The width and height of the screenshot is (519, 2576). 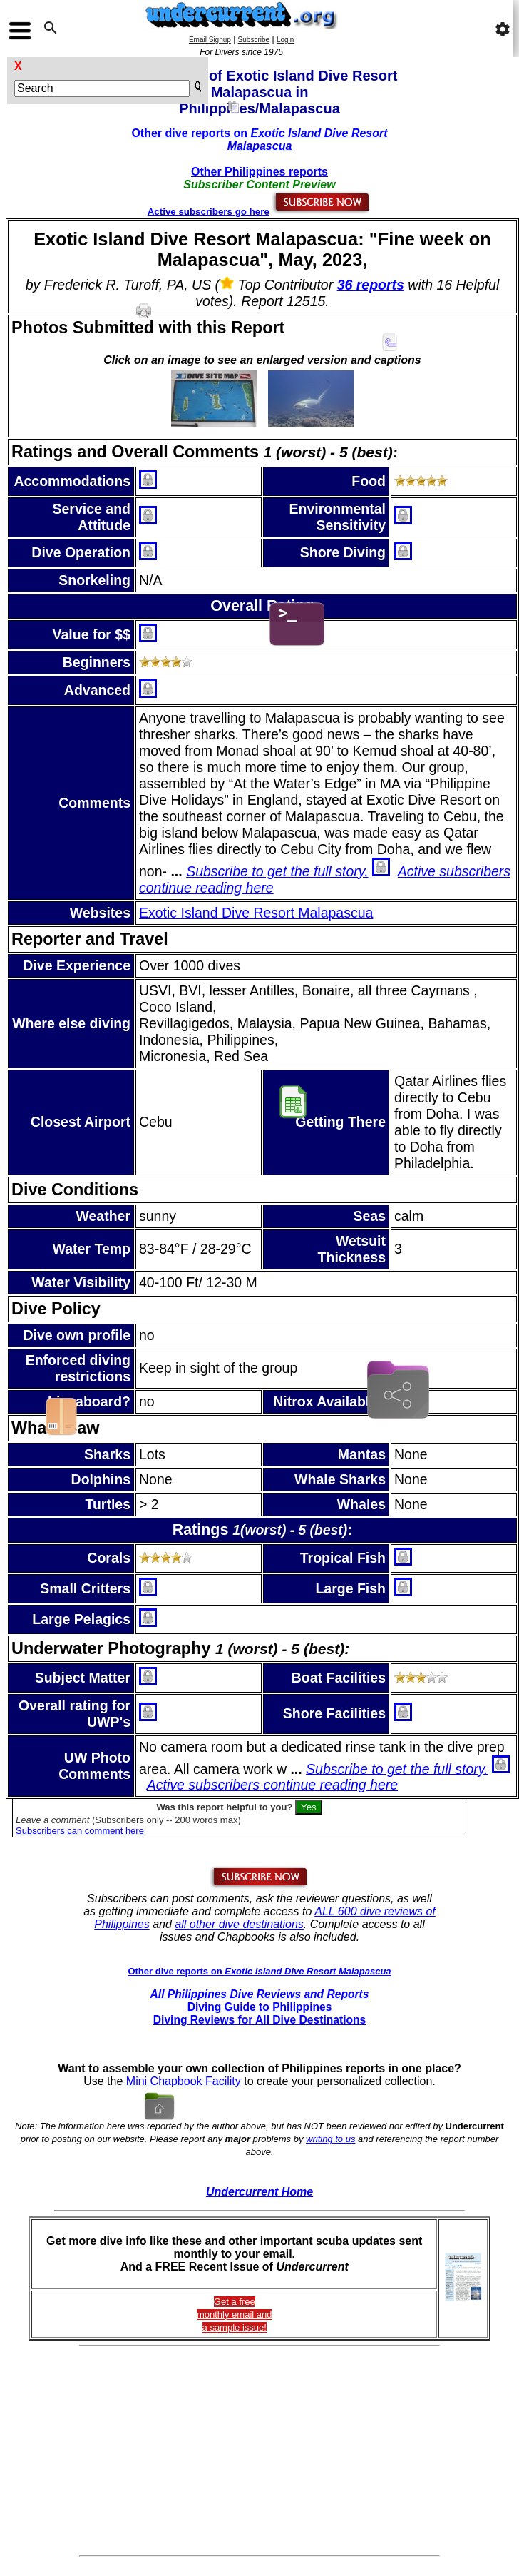 What do you see at coordinates (398, 1389) in the screenshot?
I see `open your public shared folder` at bounding box center [398, 1389].